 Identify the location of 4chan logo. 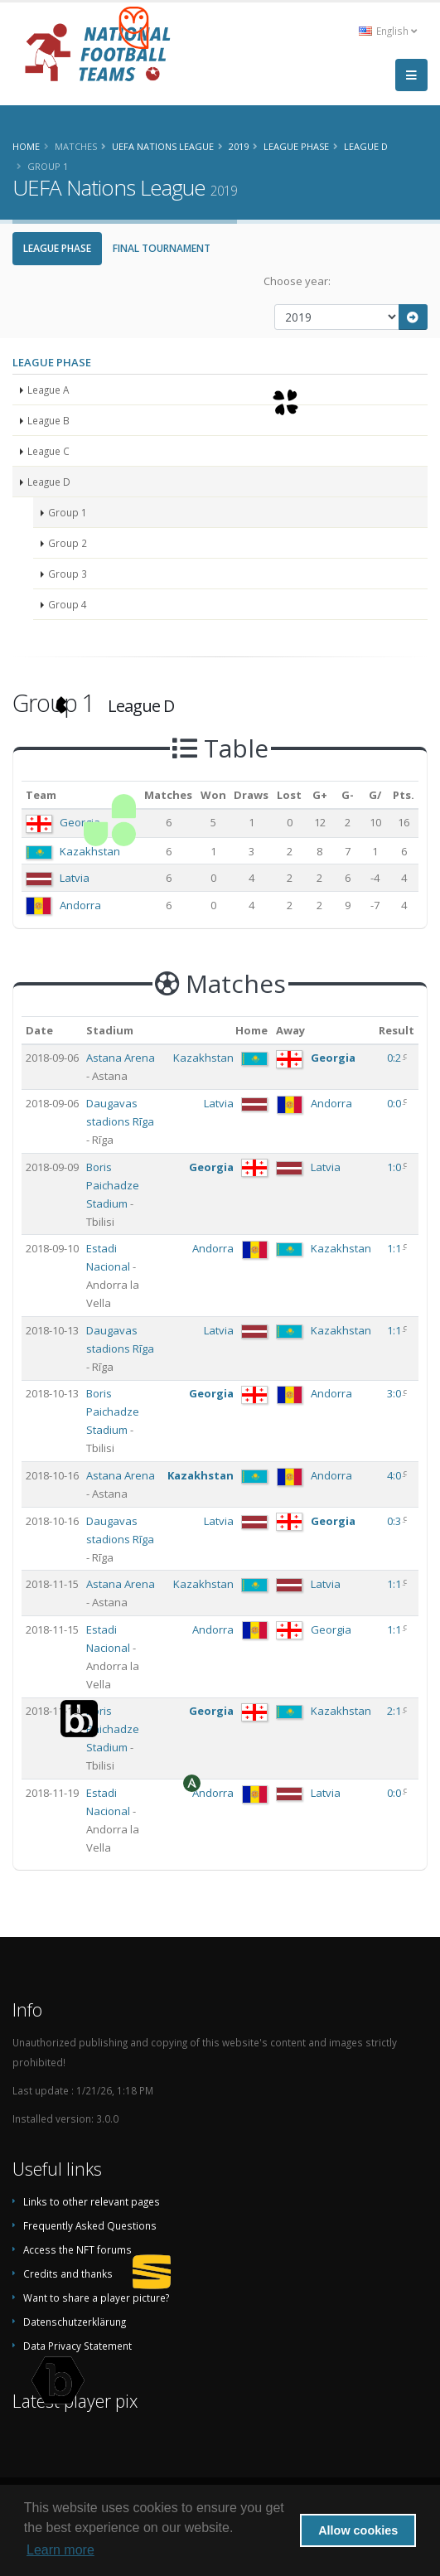
(285, 402).